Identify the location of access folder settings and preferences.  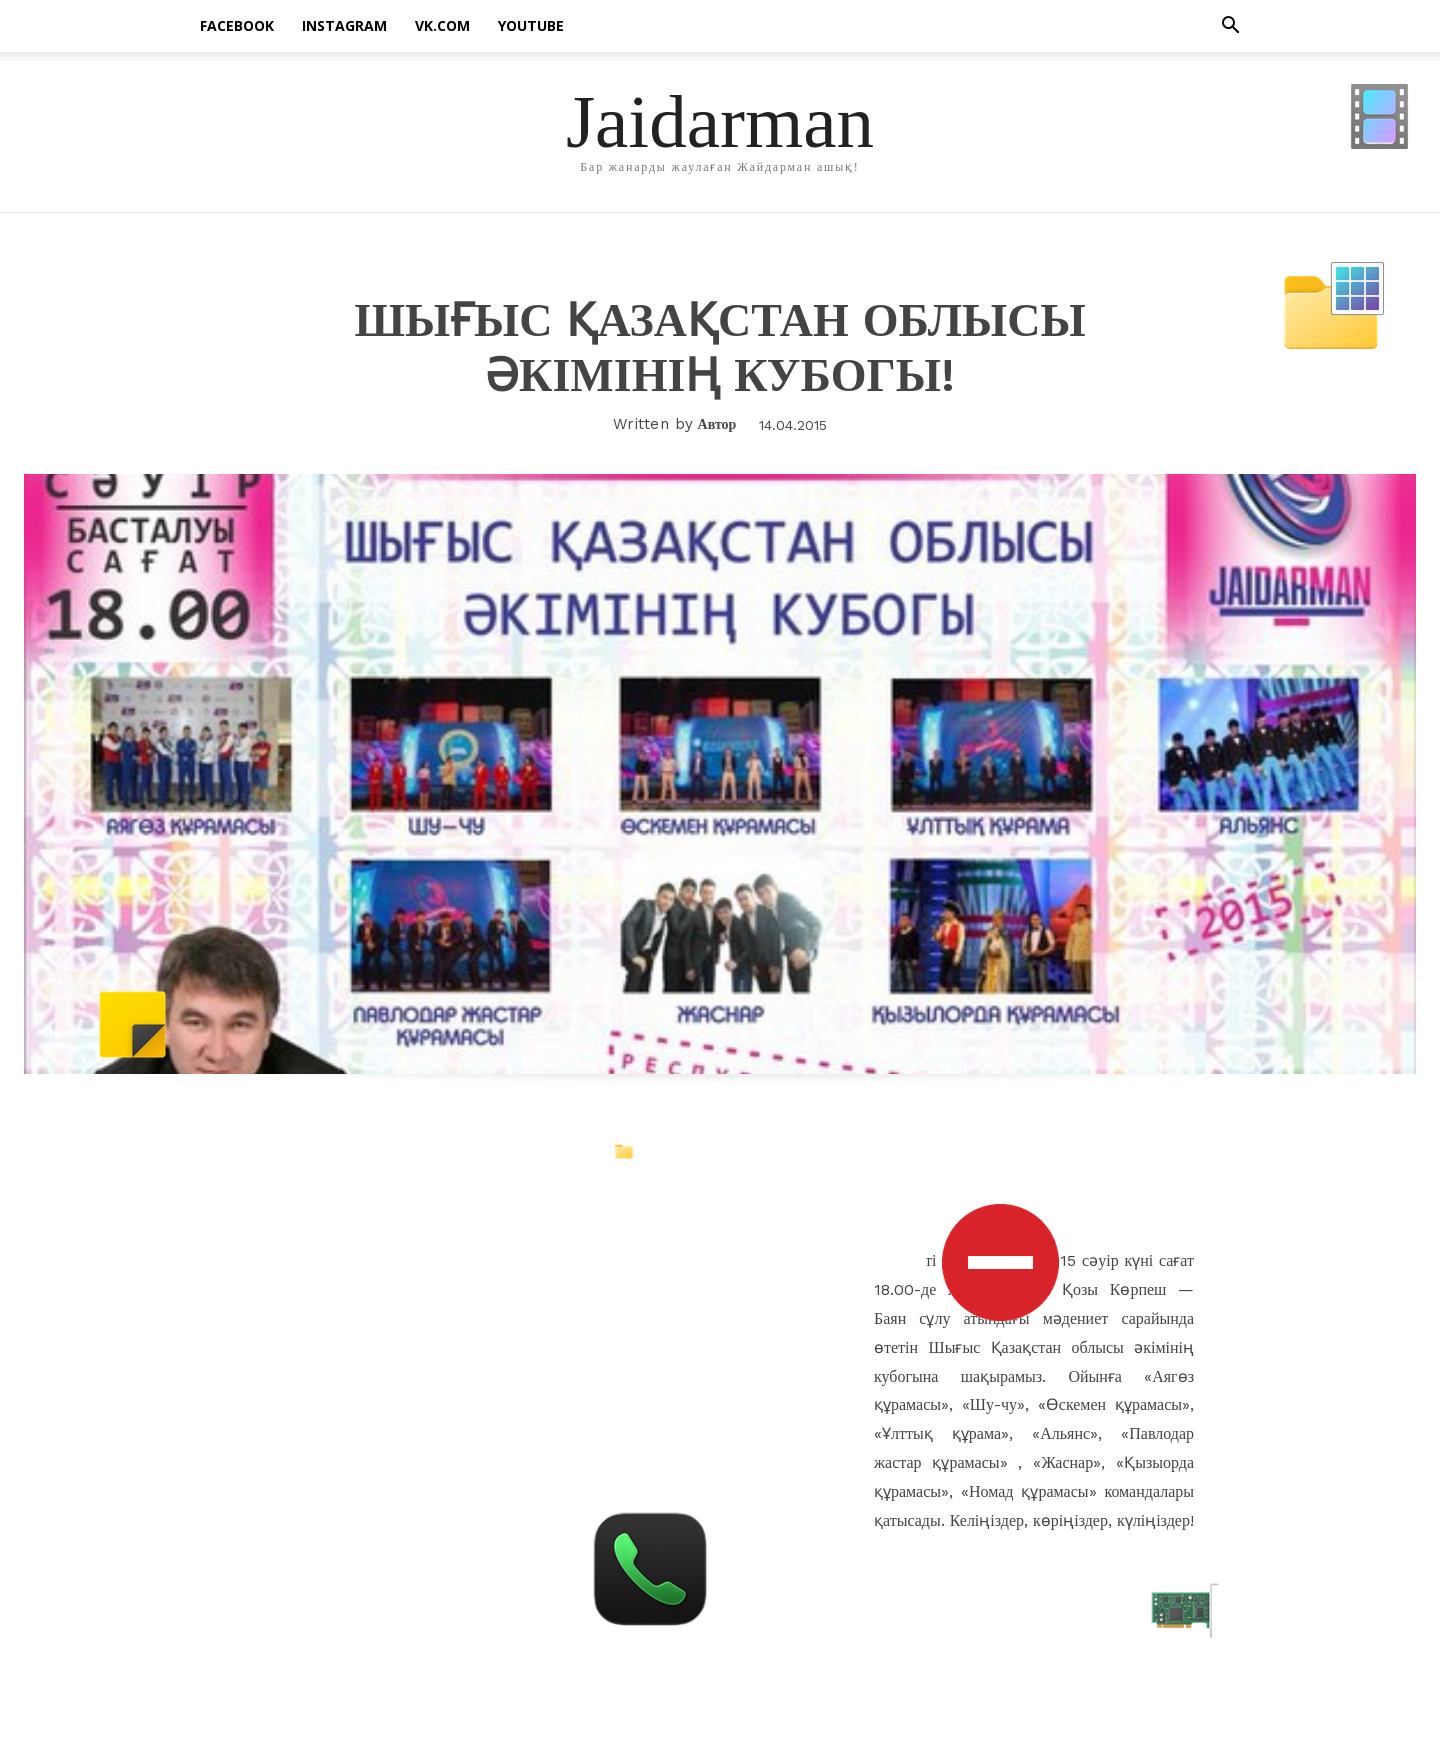
(1331, 315).